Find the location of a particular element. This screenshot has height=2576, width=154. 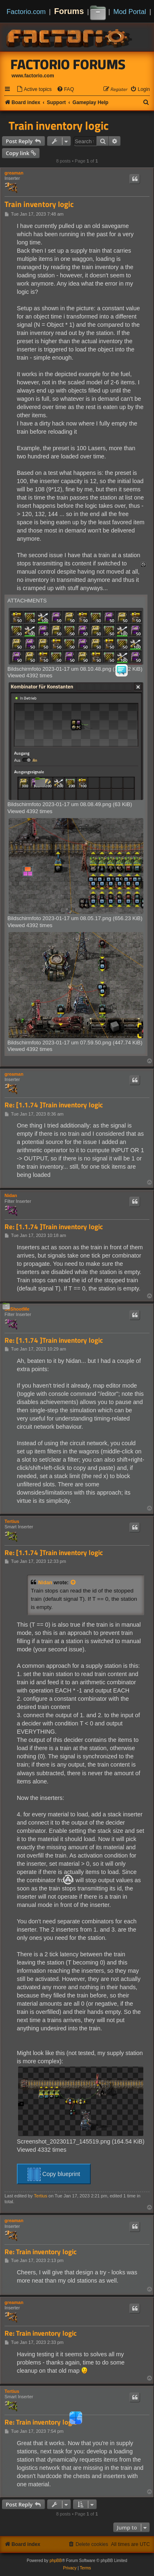

open the file manager is located at coordinates (98, 12).